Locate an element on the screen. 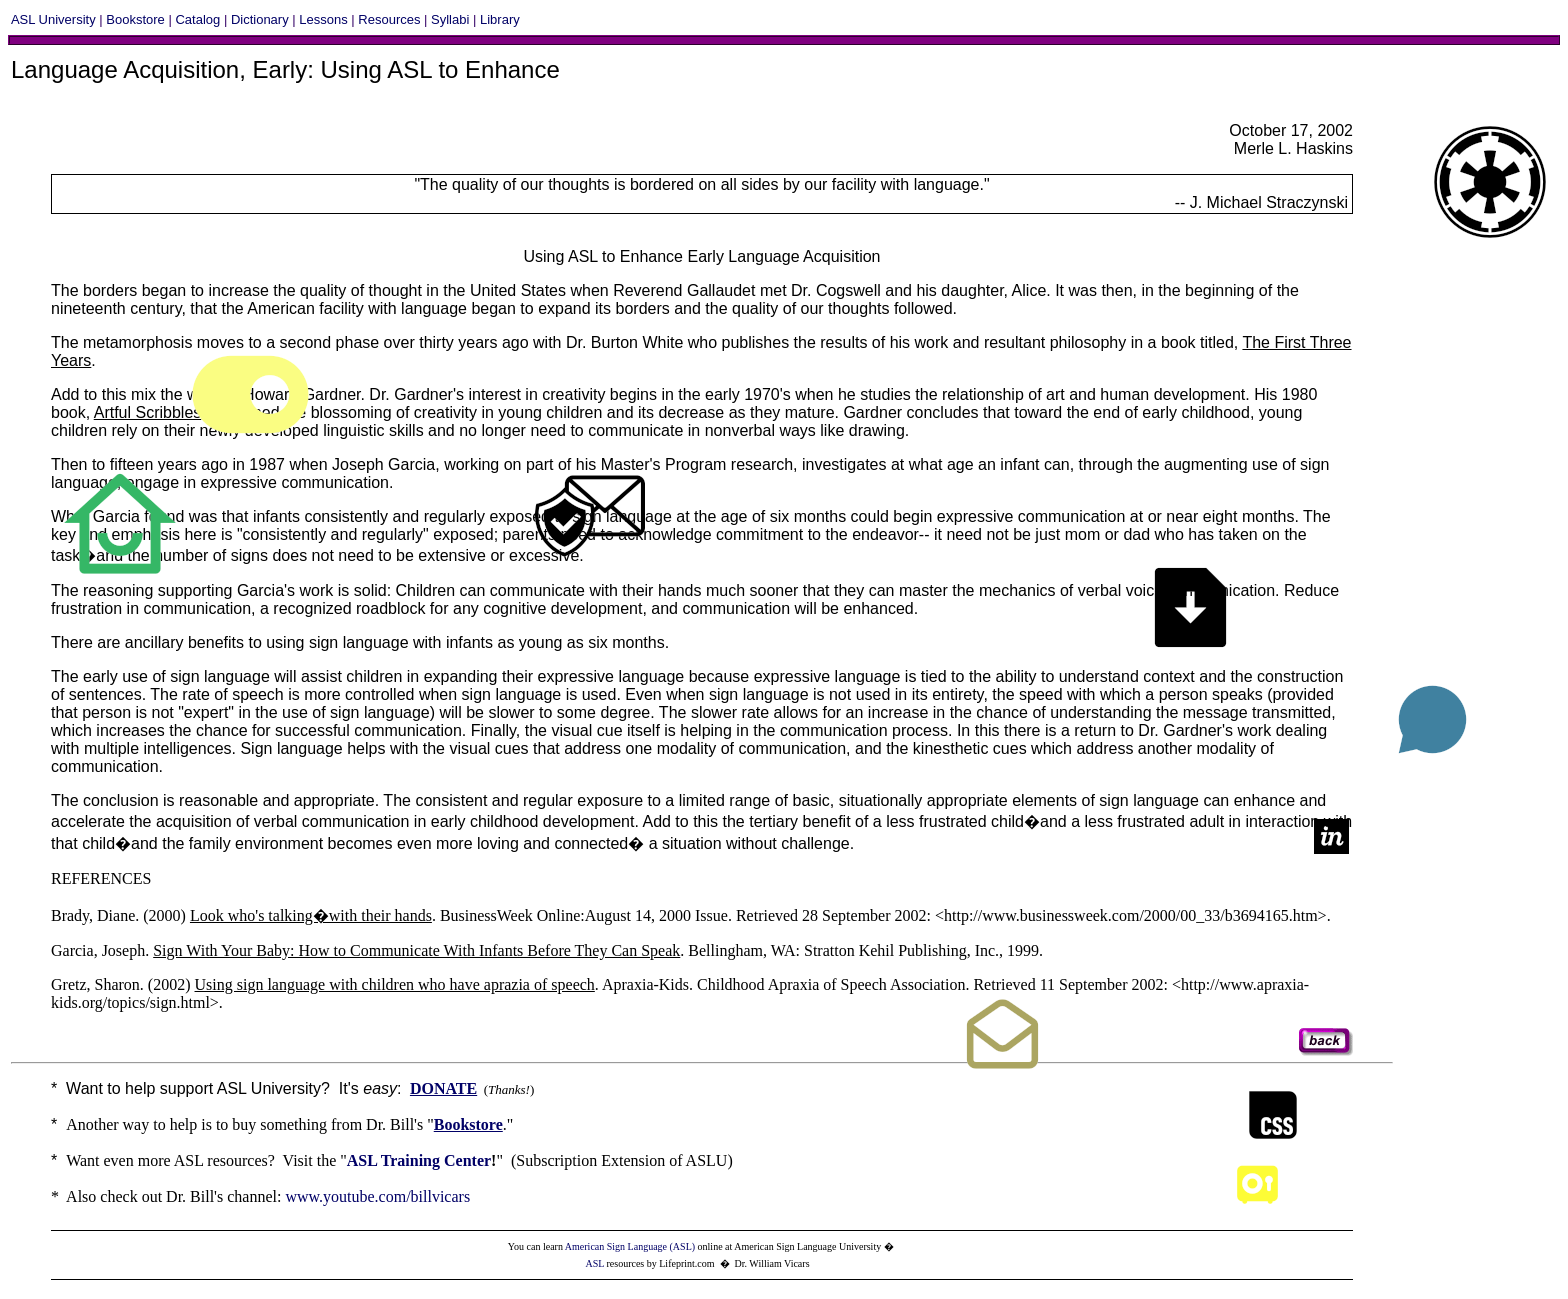 The height and width of the screenshot is (1299, 1568). download this file is located at coordinates (1190, 607).